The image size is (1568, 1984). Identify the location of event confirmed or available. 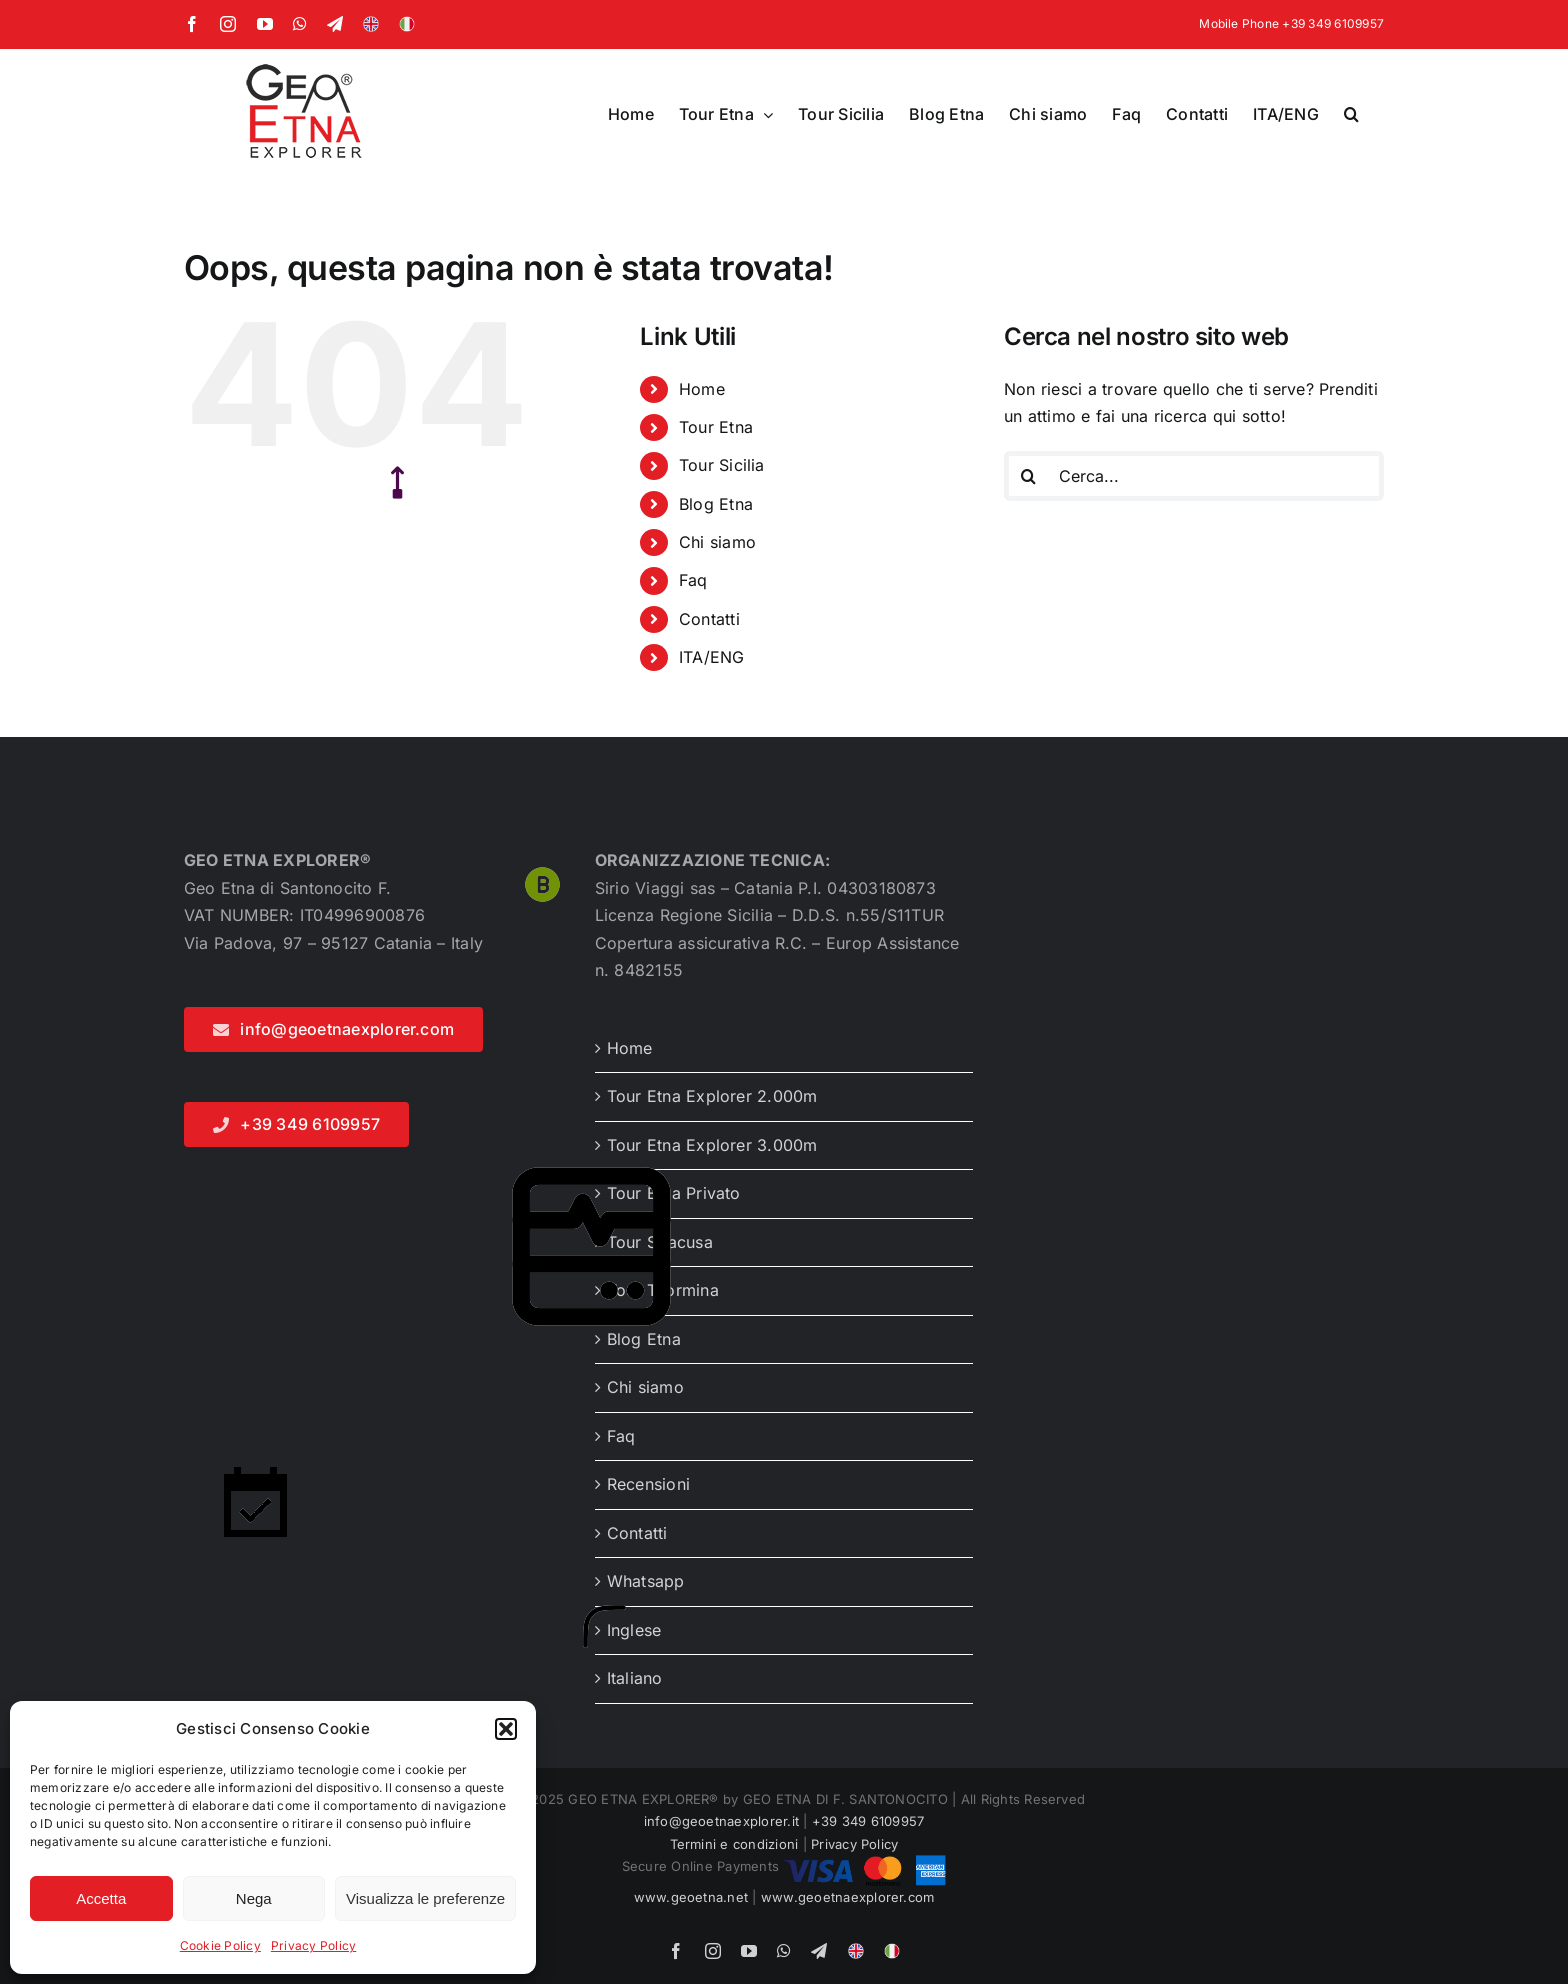
(255, 1505).